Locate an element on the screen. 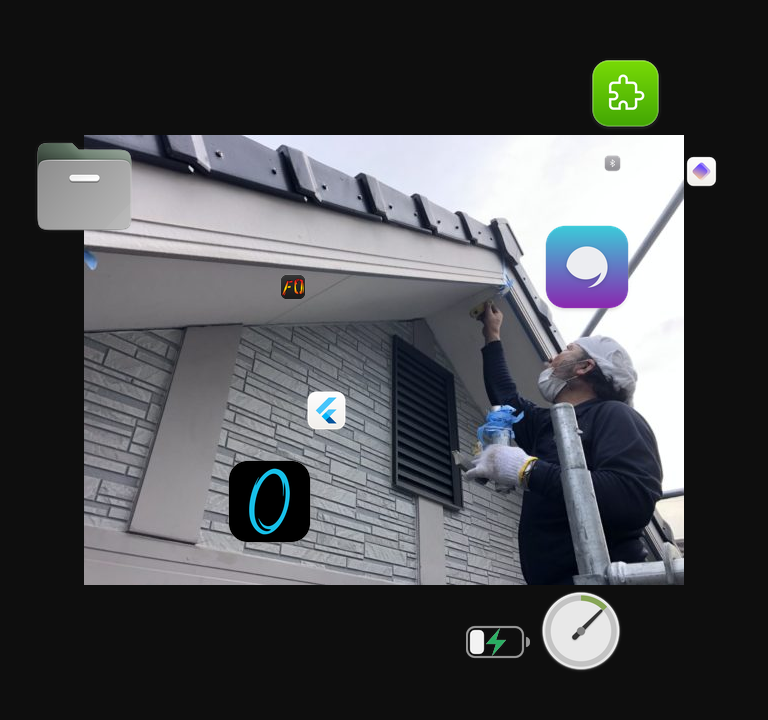 This screenshot has width=768, height=720. open the portal app is located at coordinates (269, 501).